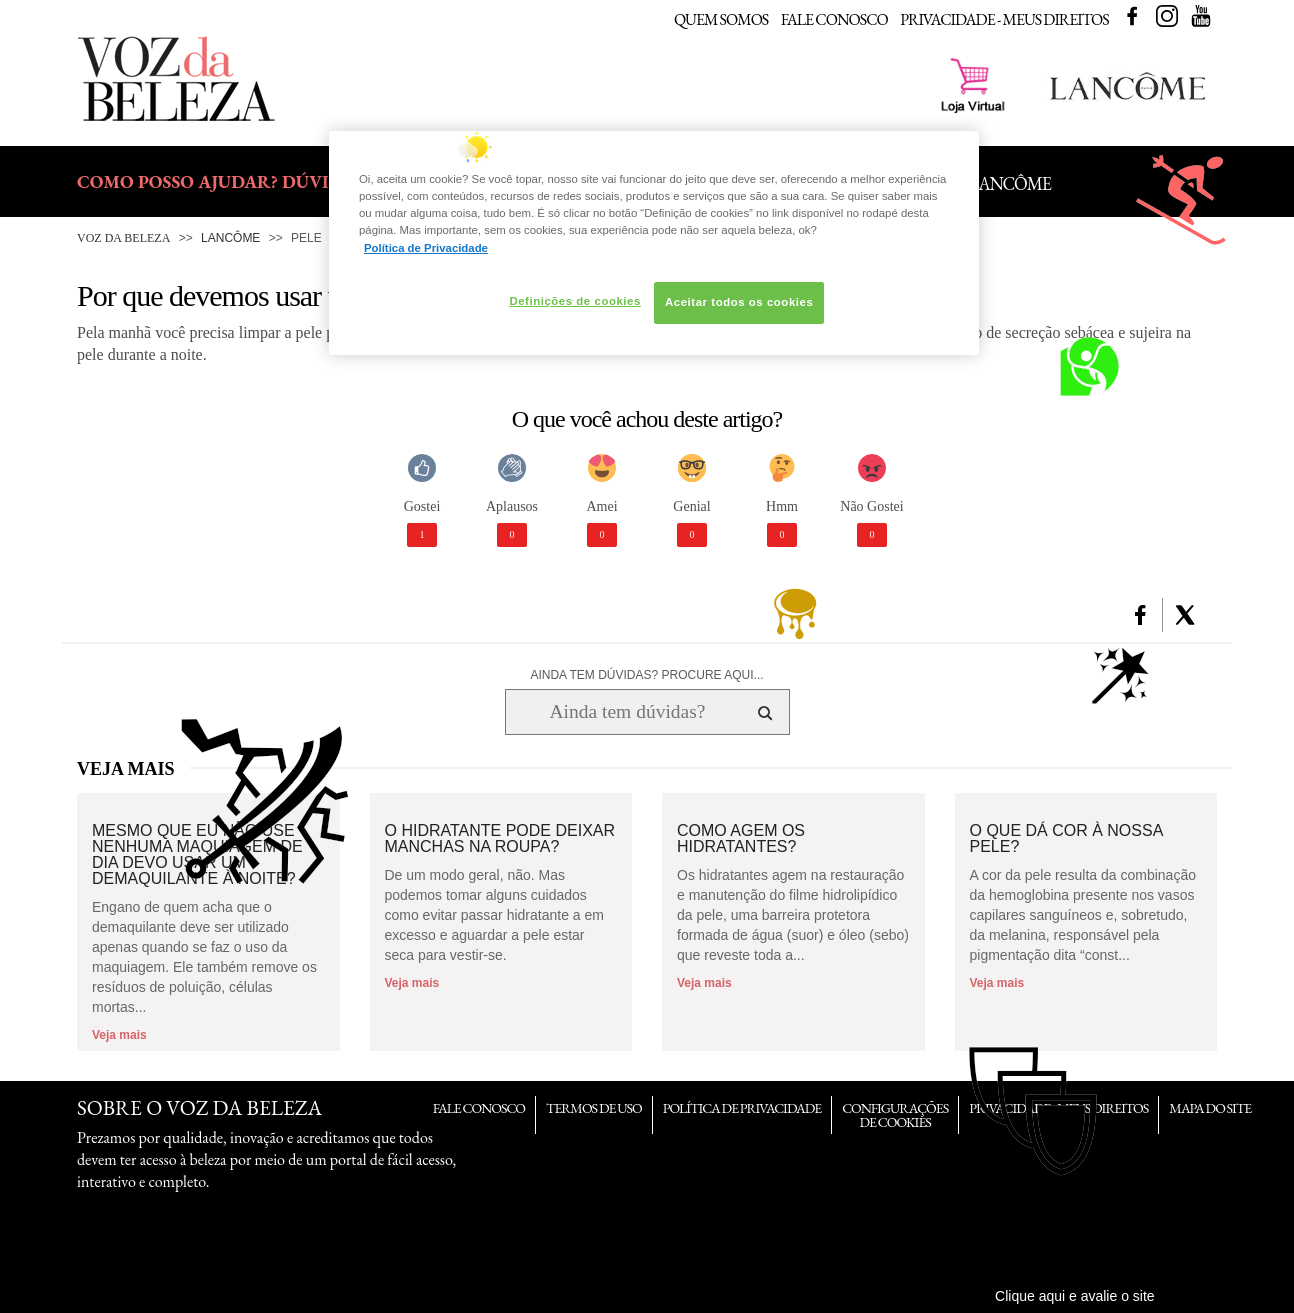  I want to click on indicates scattered showers with partial sun, so click(475, 147).